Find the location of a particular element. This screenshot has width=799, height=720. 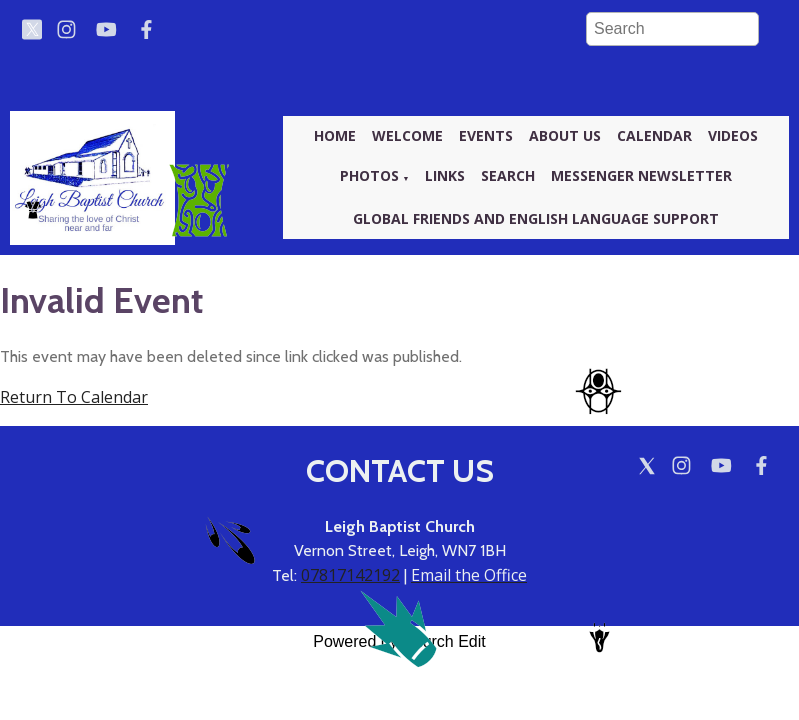

activate quick attack or strike ability is located at coordinates (230, 540).